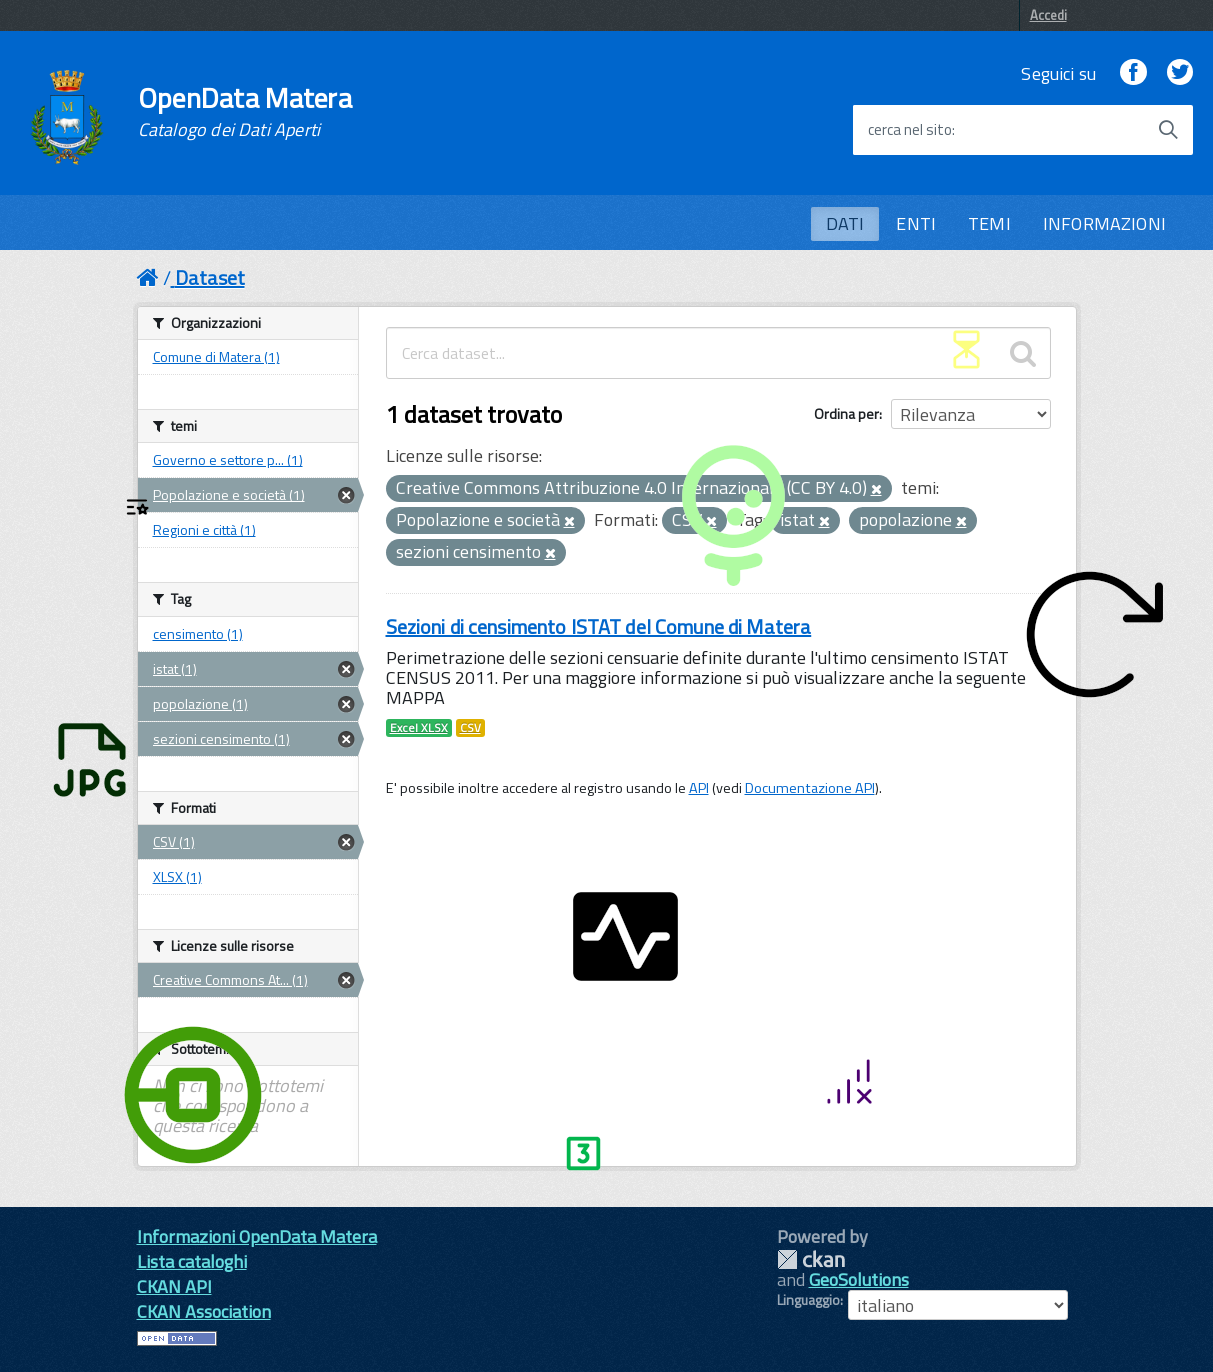 This screenshot has width=1213, height=1372. What do you see at coordinates (92, 763) in the screenshot?
I see `view or open a JPG image file` at bounding box center [92, 763].